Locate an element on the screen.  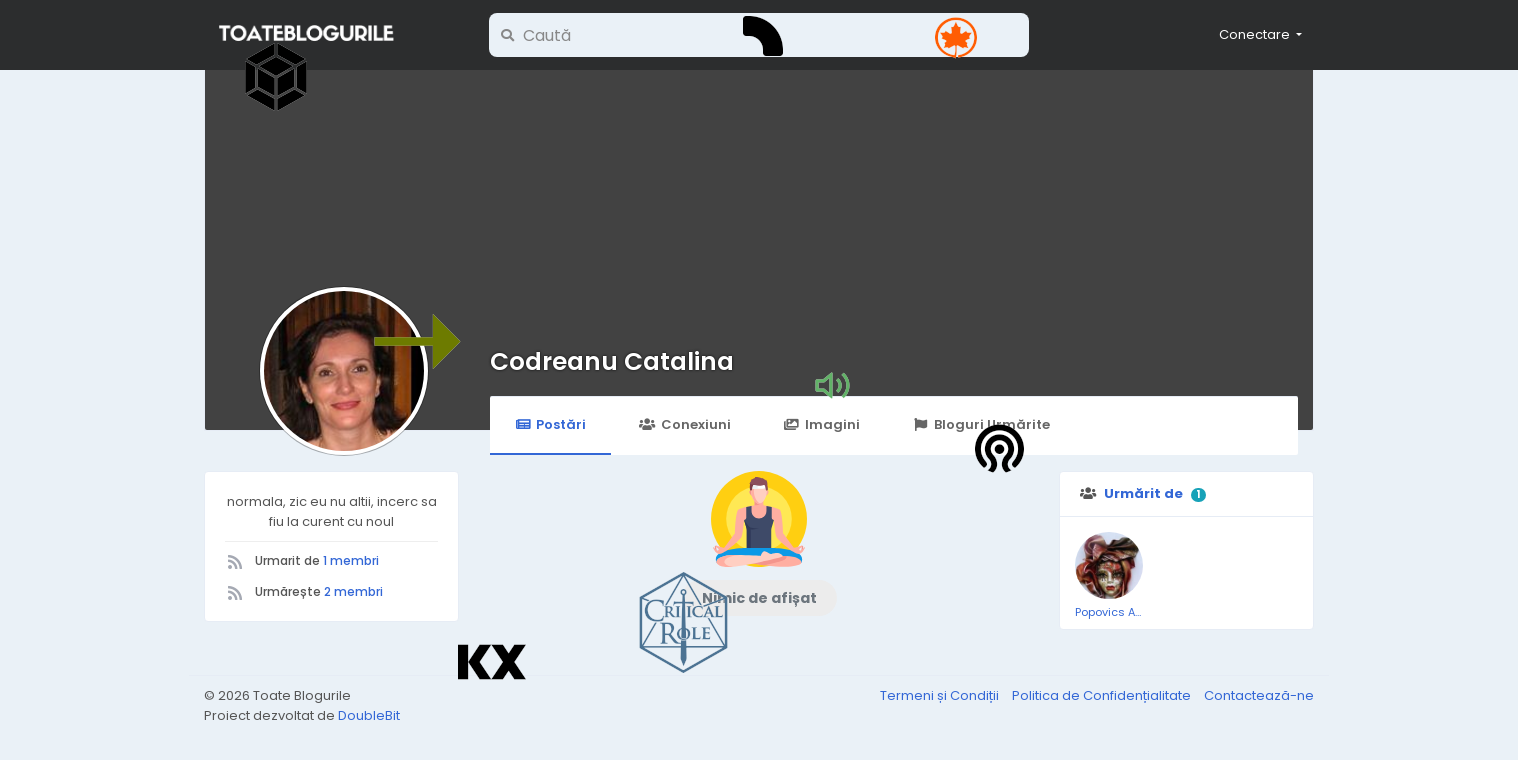
kx systems company logo is located at coordinates (492, 662).